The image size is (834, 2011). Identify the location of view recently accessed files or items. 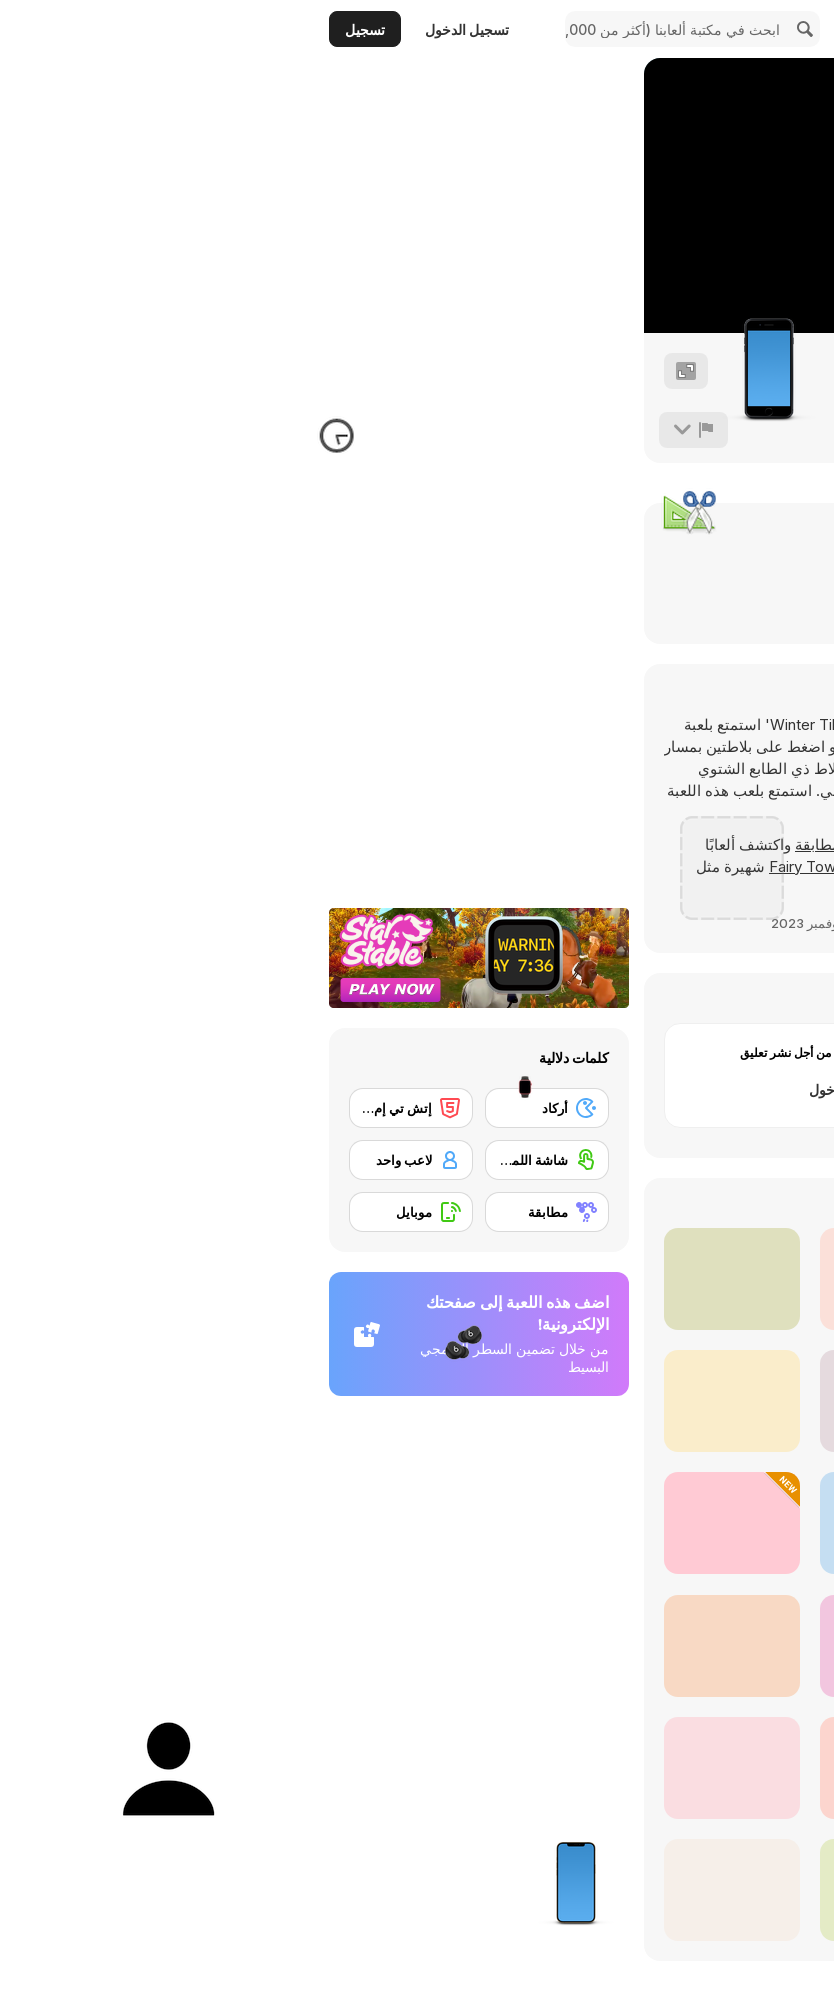
(335, 434).